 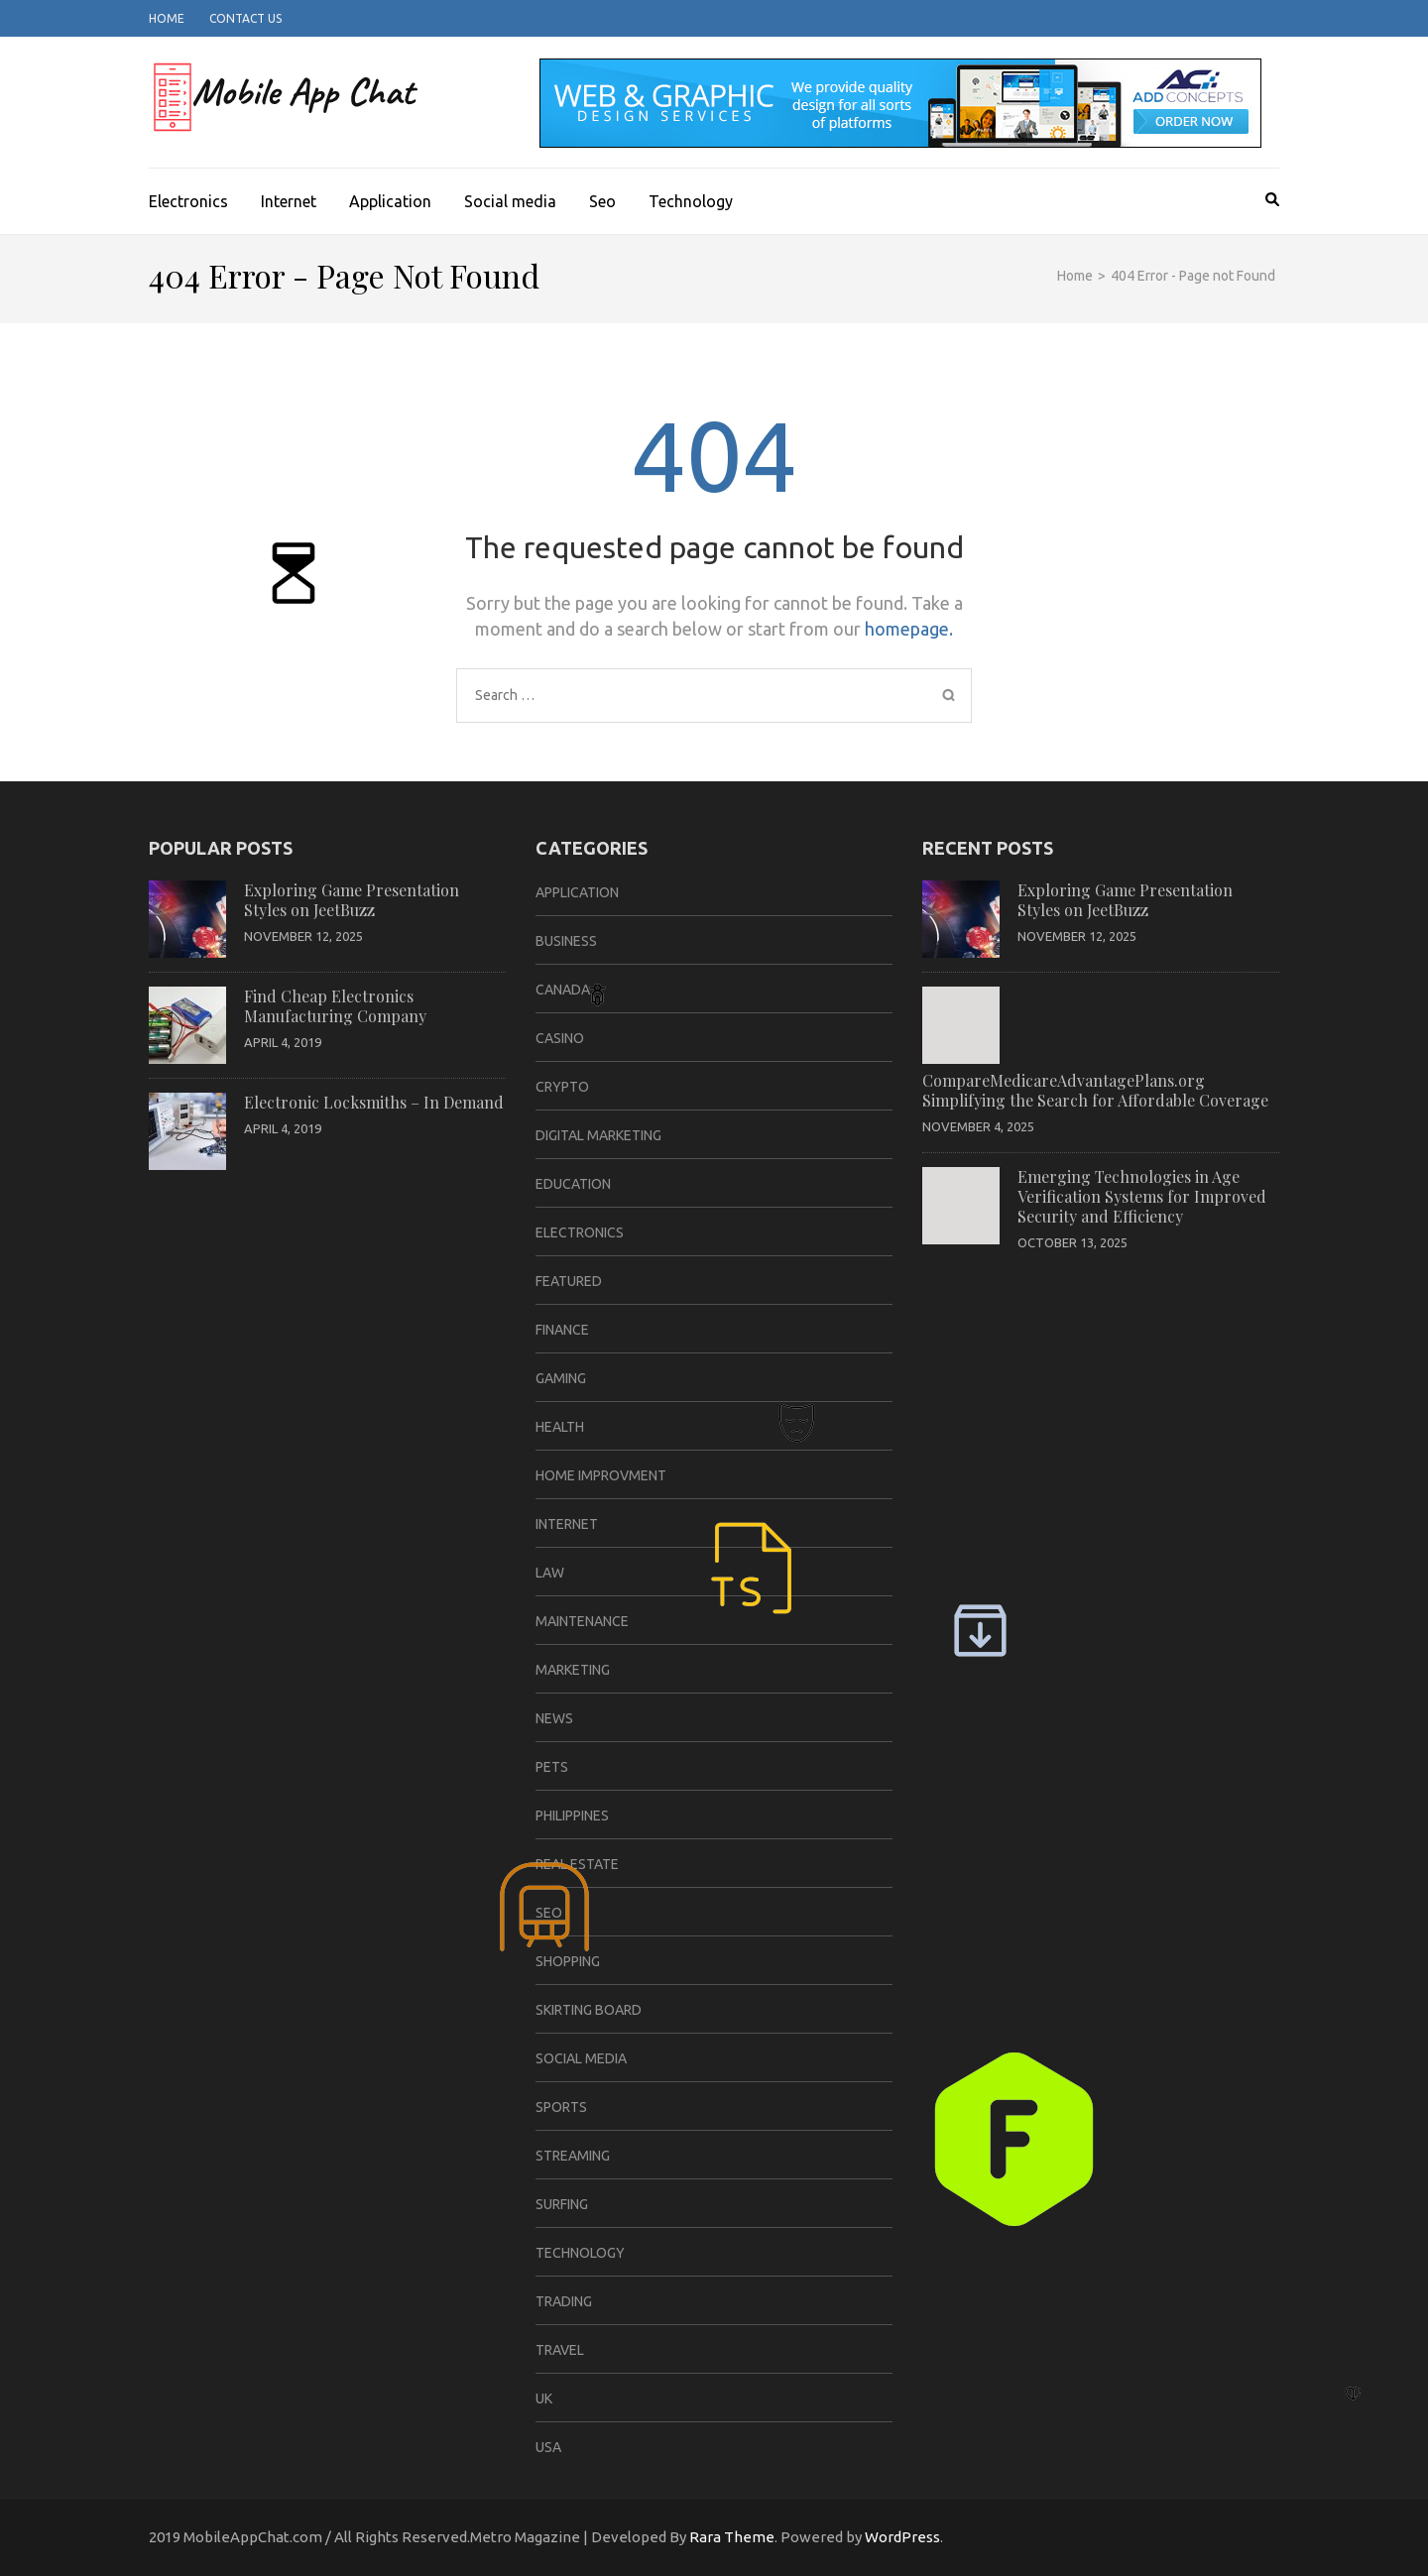 What do you see at coordinates (597, 995) in the screenshot?
I see `select moped or scooter as transportation mode` at bounding box center [597, 995].